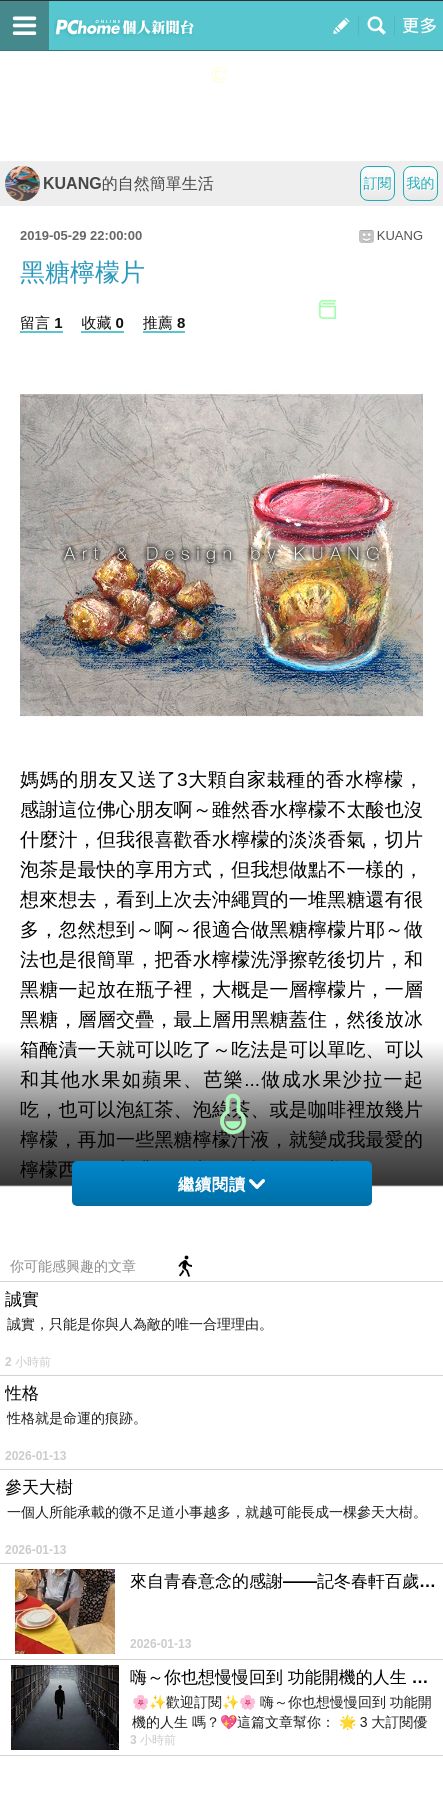 This screenshot has width=443, height=1796. I want to click on link to Contentful CMS platform, so click(219, 75).